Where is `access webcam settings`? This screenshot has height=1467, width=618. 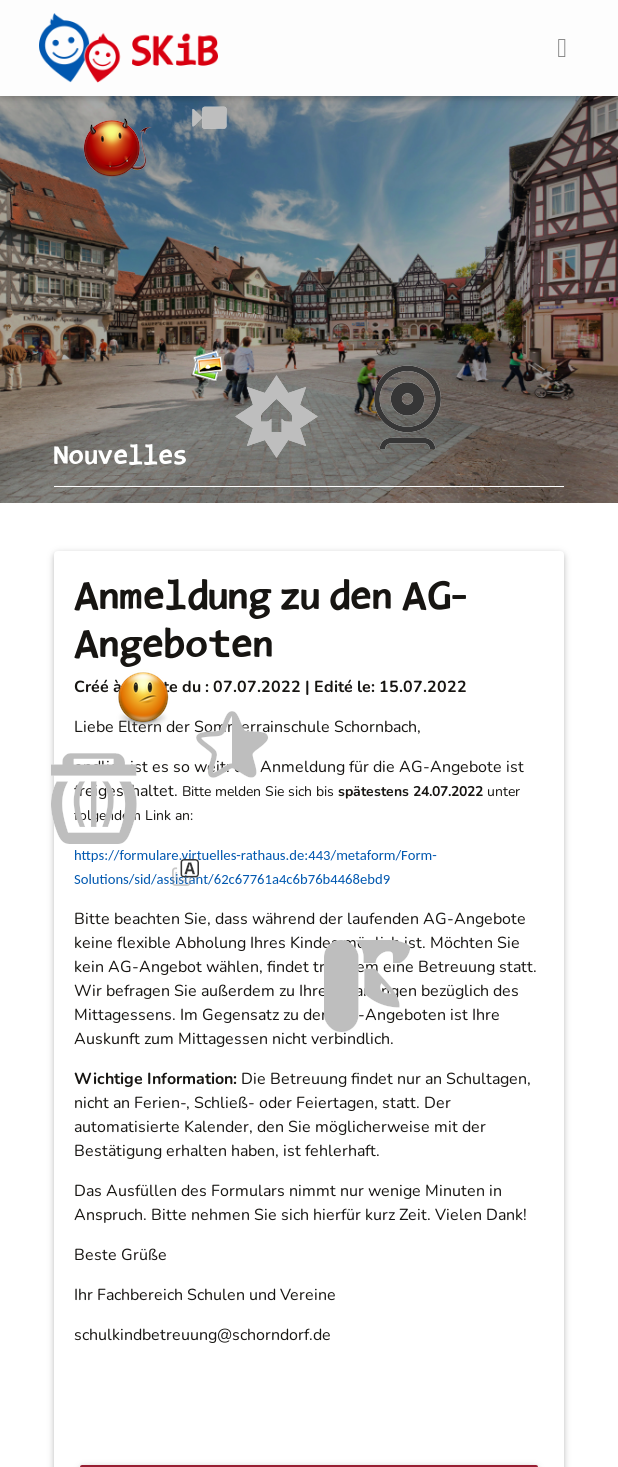 access webcam settings is located at coordinates (407, 404).